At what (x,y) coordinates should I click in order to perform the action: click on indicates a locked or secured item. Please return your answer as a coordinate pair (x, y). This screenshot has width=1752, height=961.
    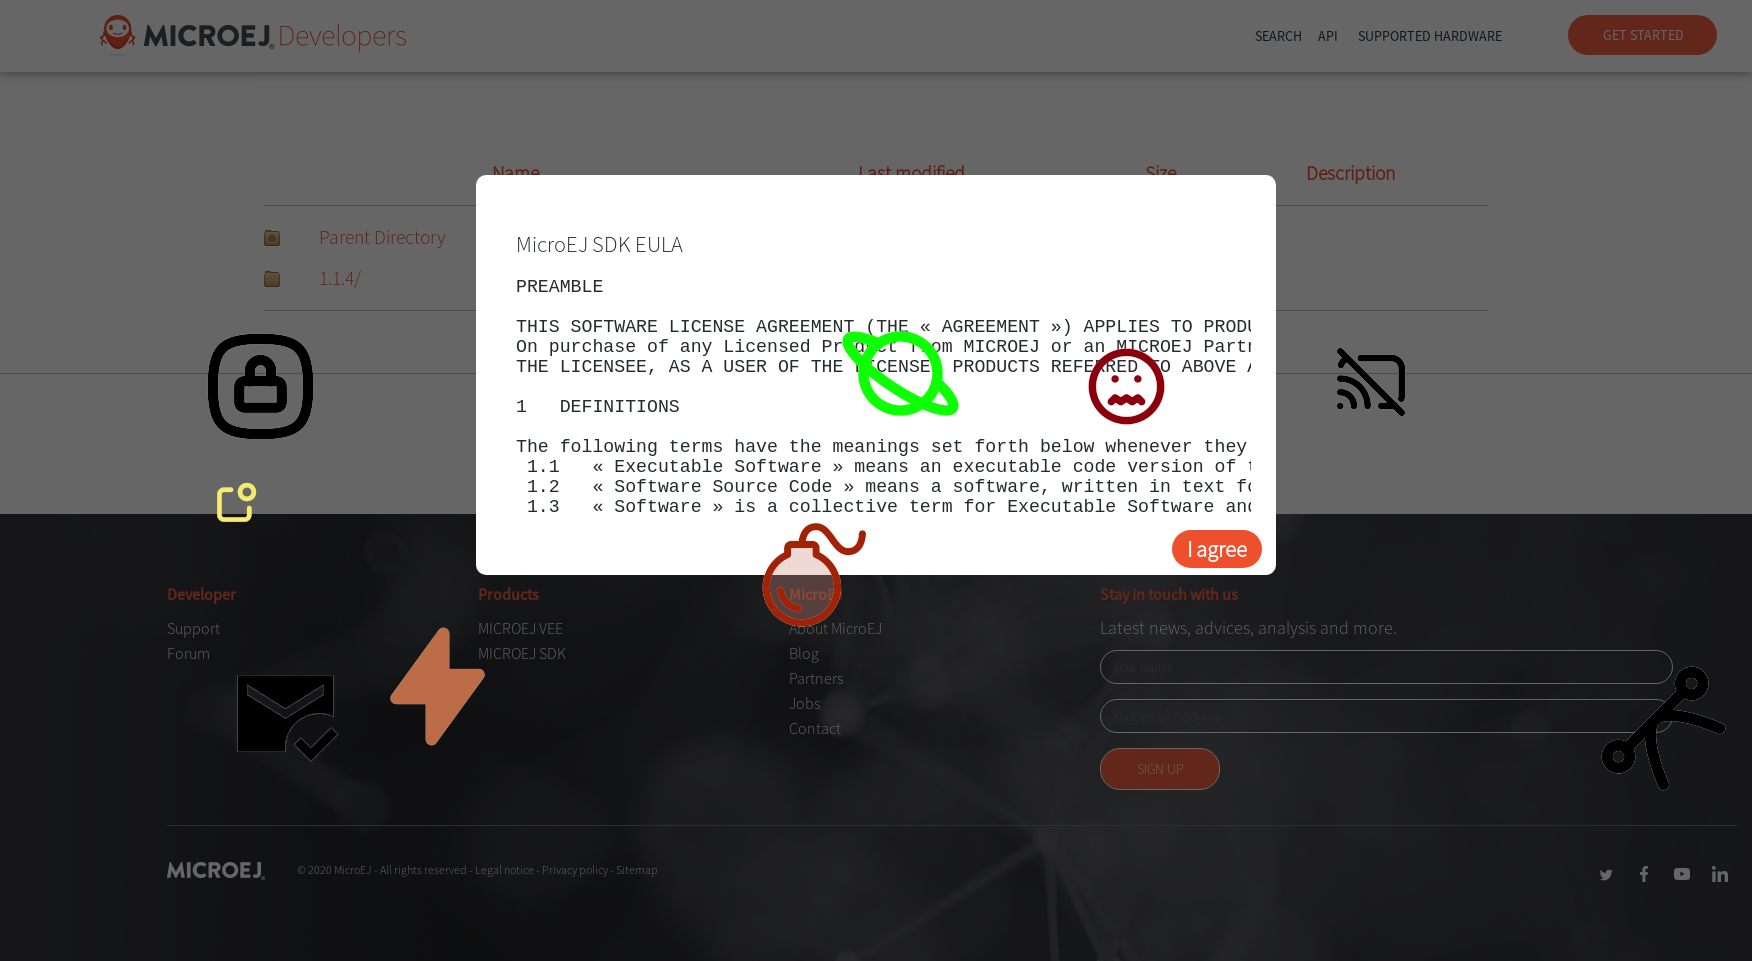
    Looking at the image, I should click on (260, 386).